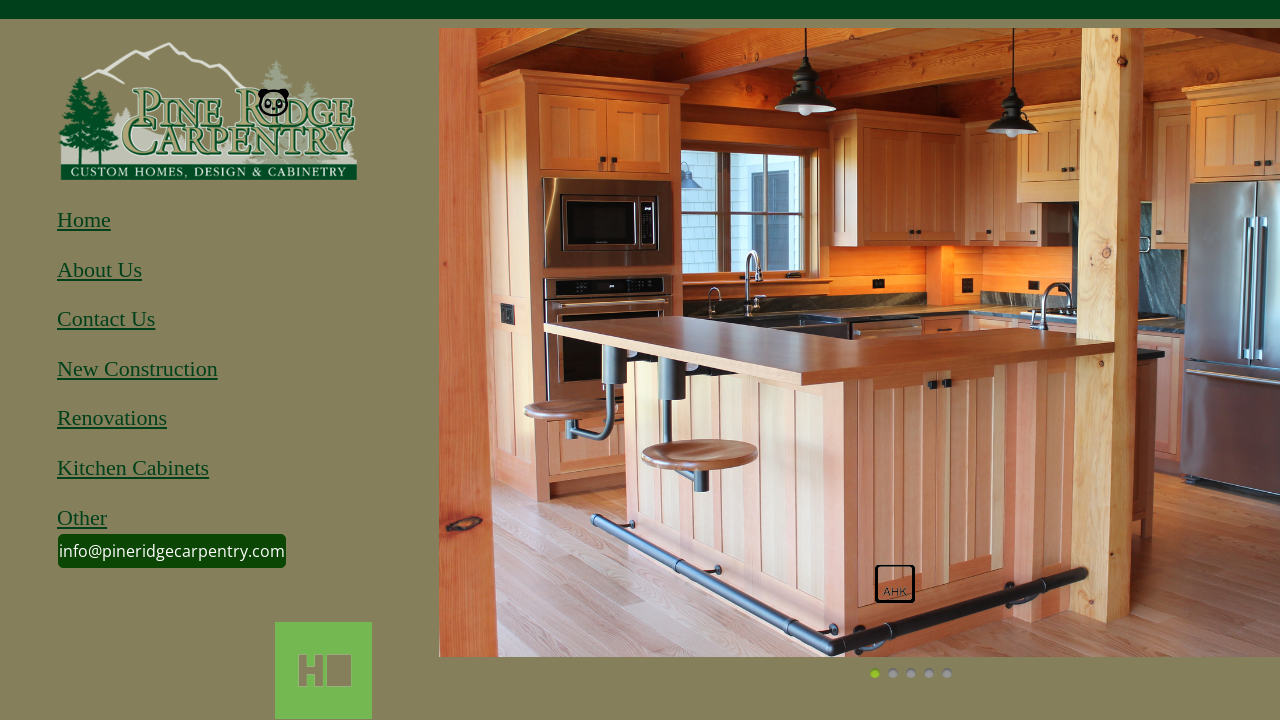  I want to click on link to HackerRank profile, so click(323, 670).